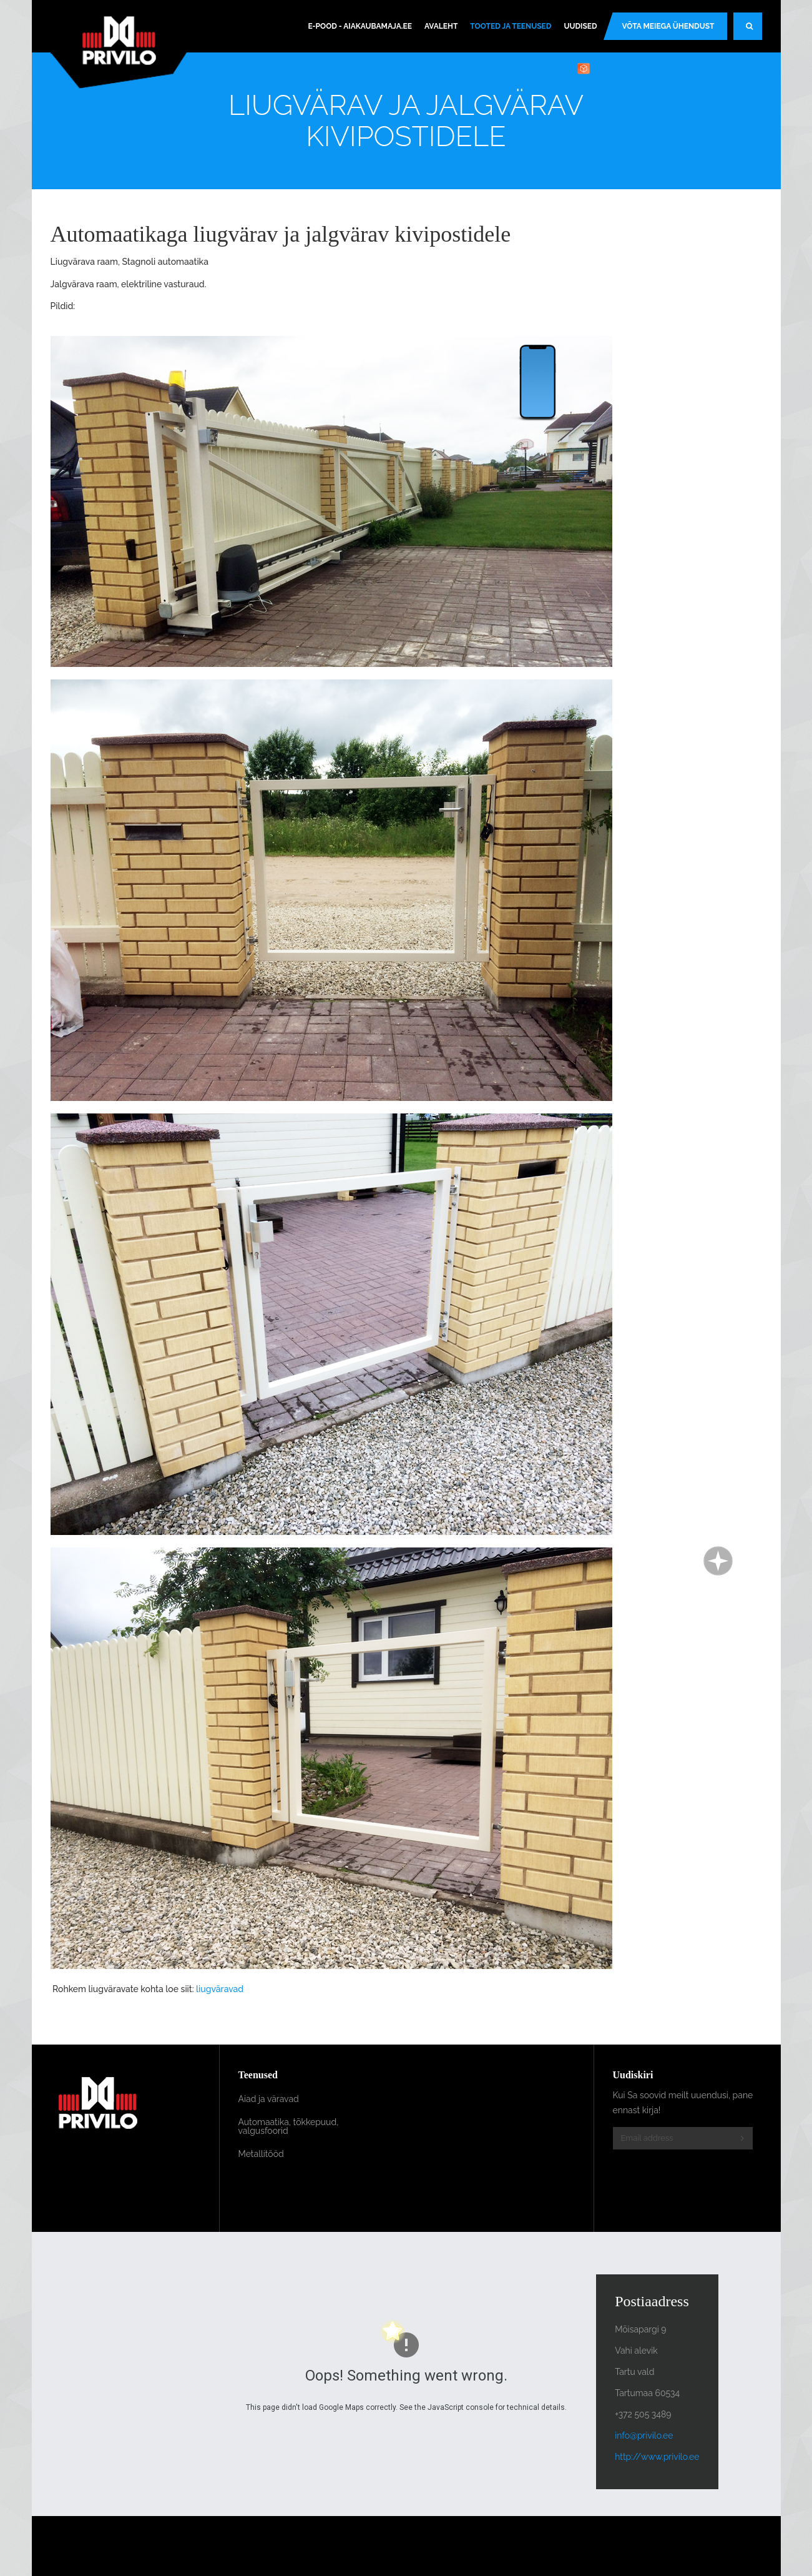  Describe the element at coordinates (718, 1561) in the screenshot. I see `remove trust status from a bluetooth device` at that location.